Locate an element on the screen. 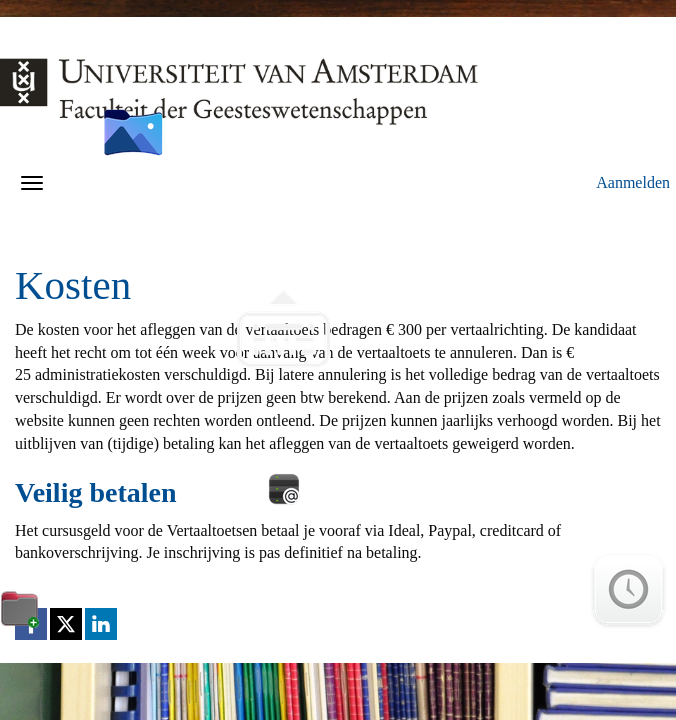  create a new folder is located at coordinates (19, 608).